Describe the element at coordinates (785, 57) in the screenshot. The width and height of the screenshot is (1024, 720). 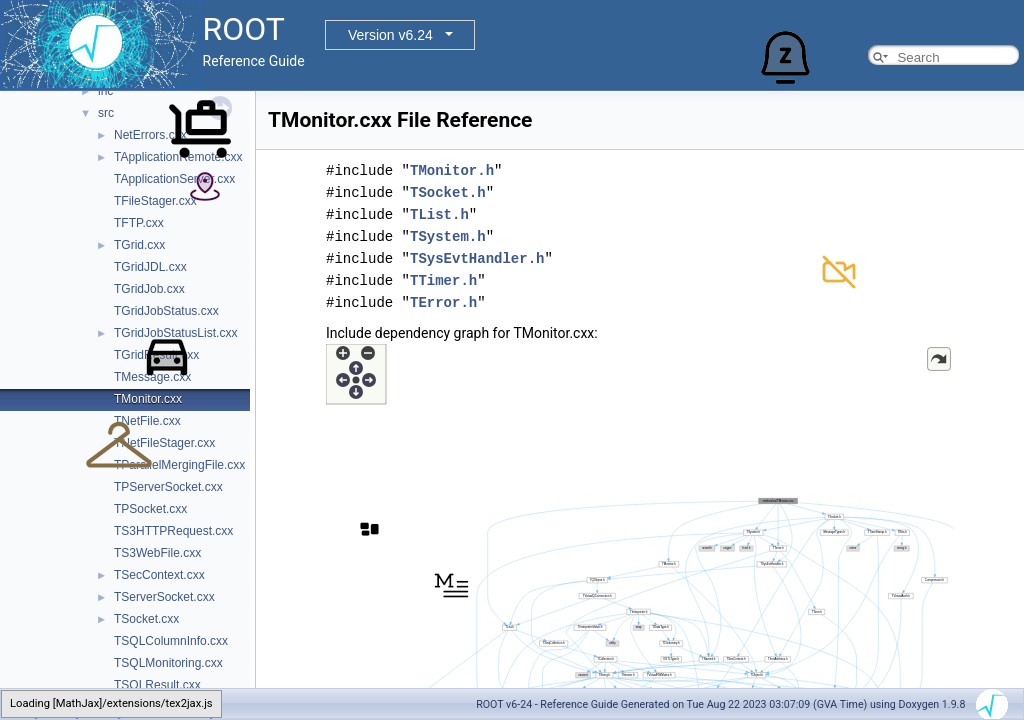
I see `mute notifications while sleeping` at that location.